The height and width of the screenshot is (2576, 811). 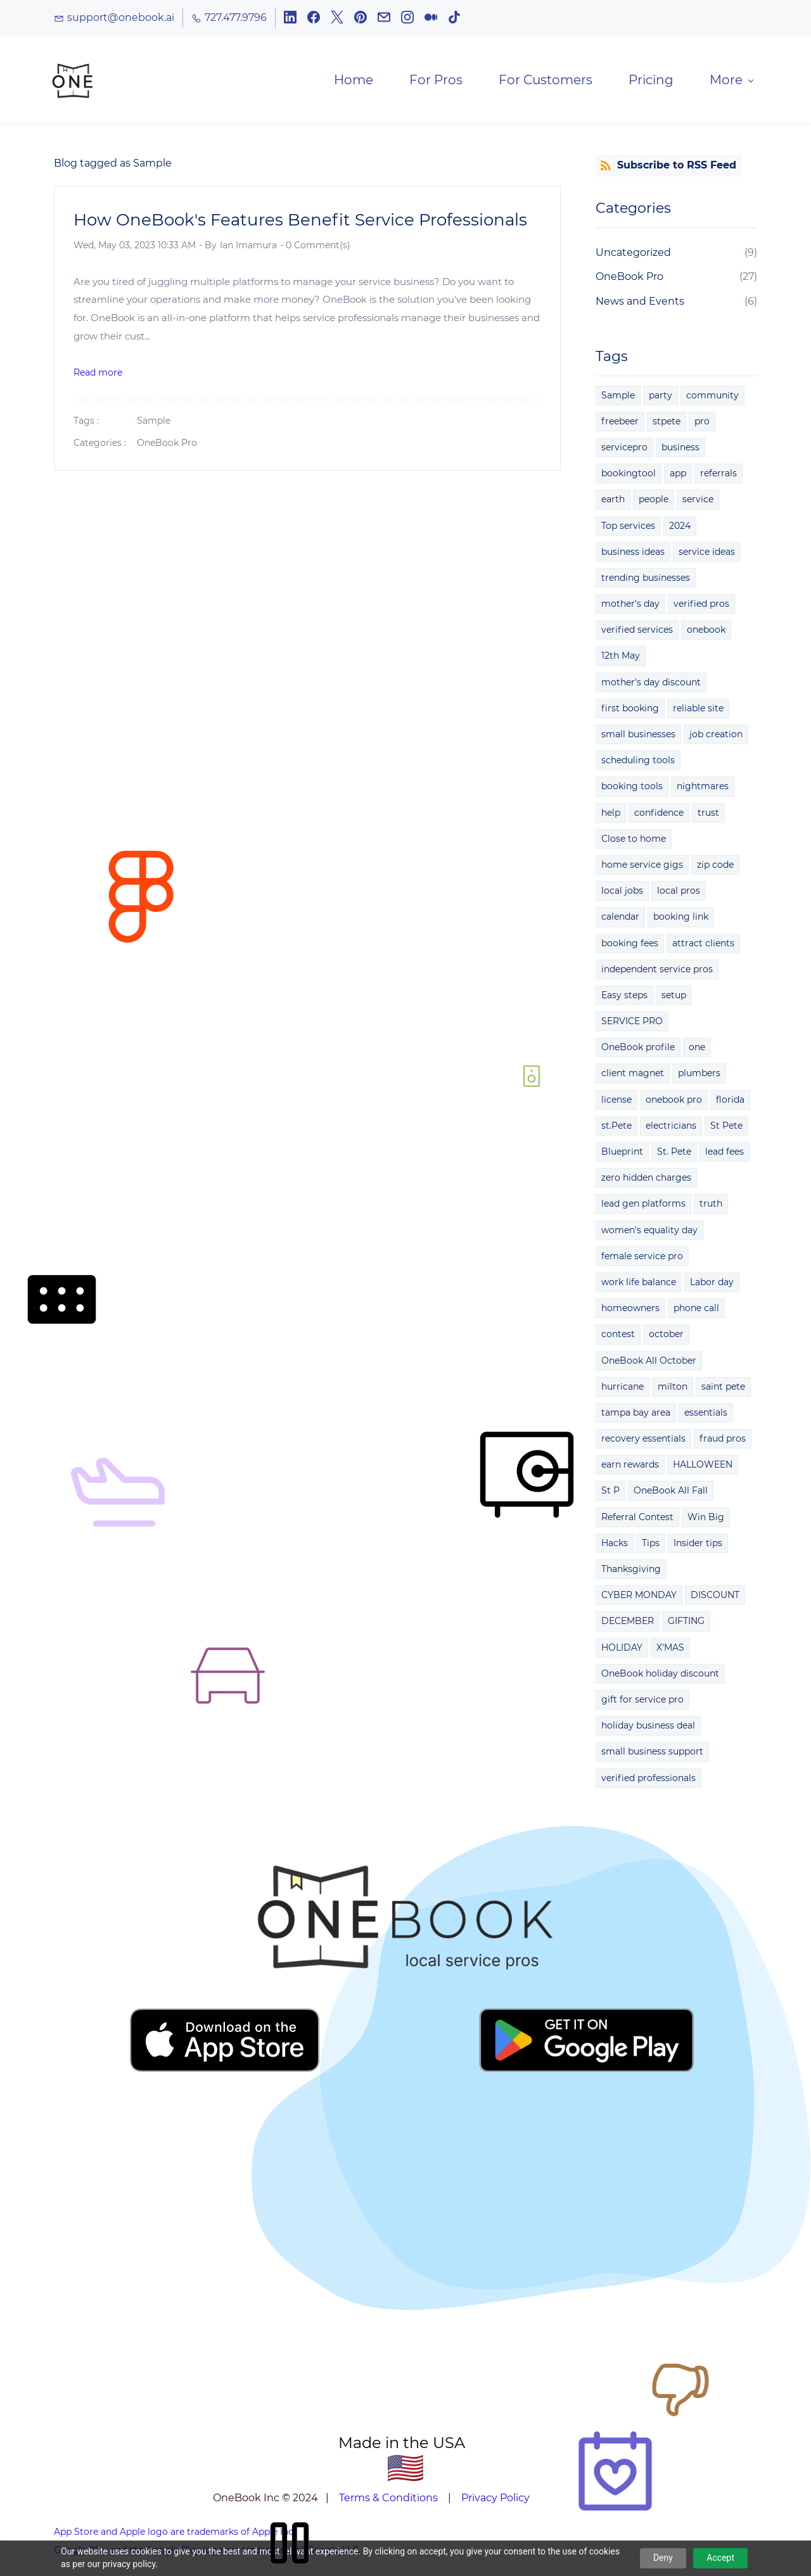 What do you see at coordinates (61, 1299) in the screenshot?
I see `drag to reorder or rearrange items` at bounding box center [61, 1299].